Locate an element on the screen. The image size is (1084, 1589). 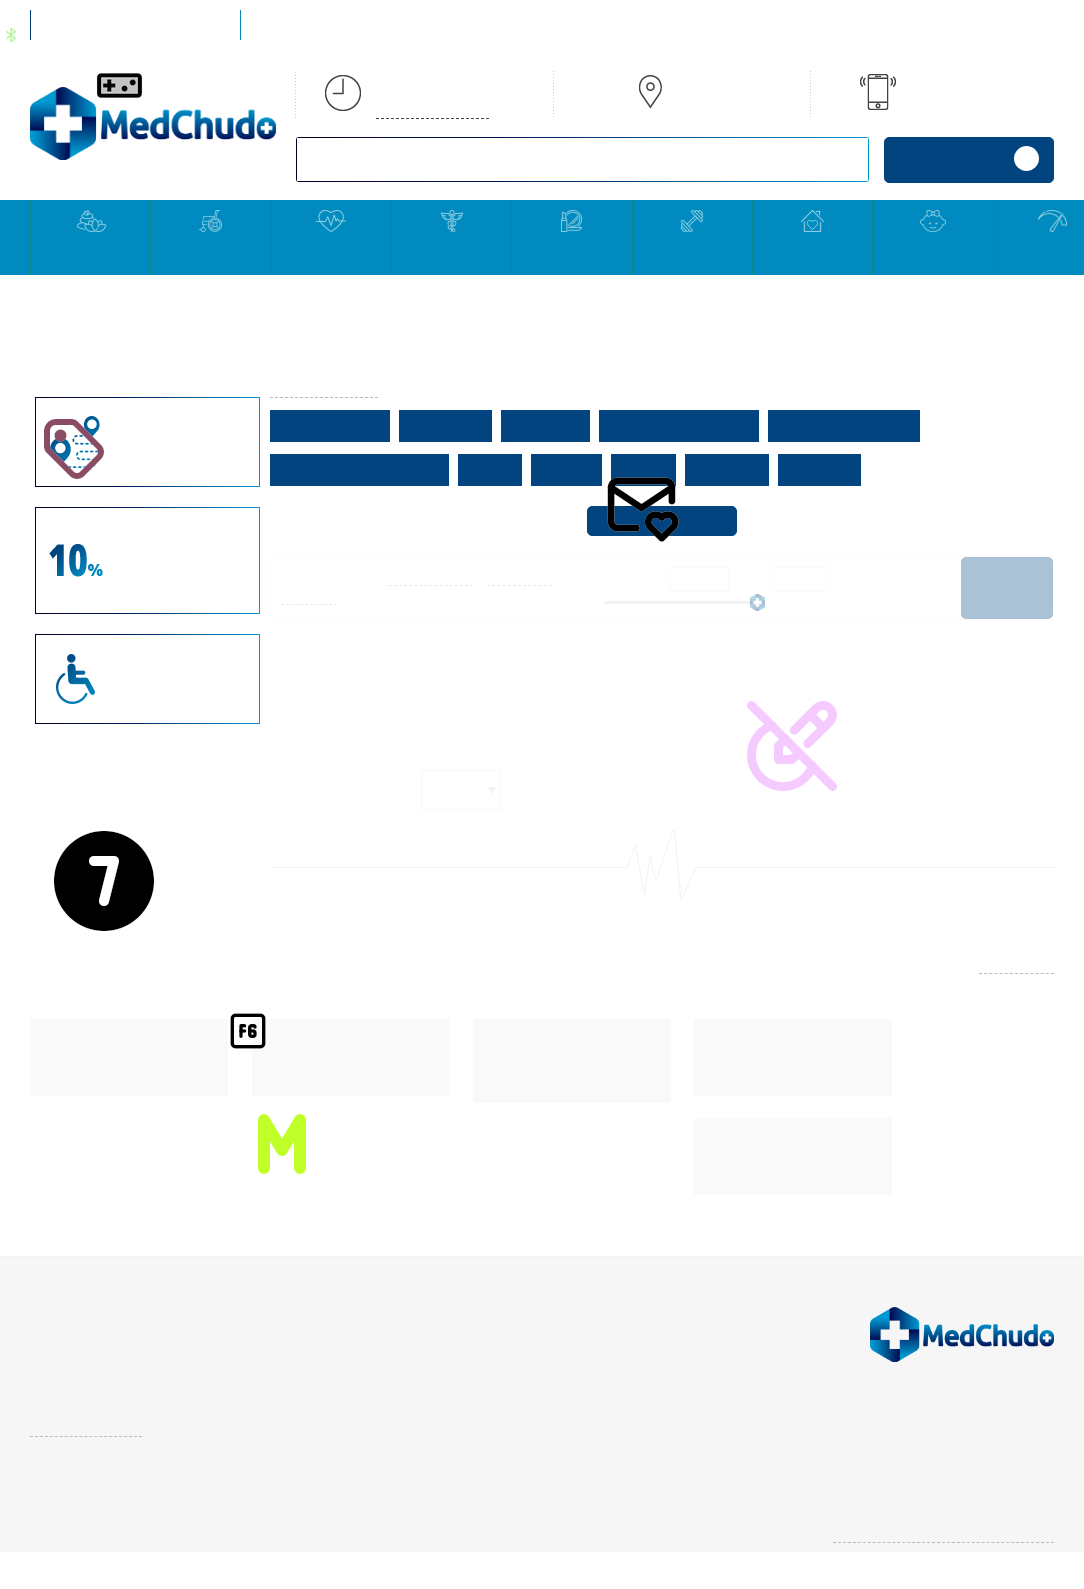
view favorite or loved emails is located at coordinates (641, 504).